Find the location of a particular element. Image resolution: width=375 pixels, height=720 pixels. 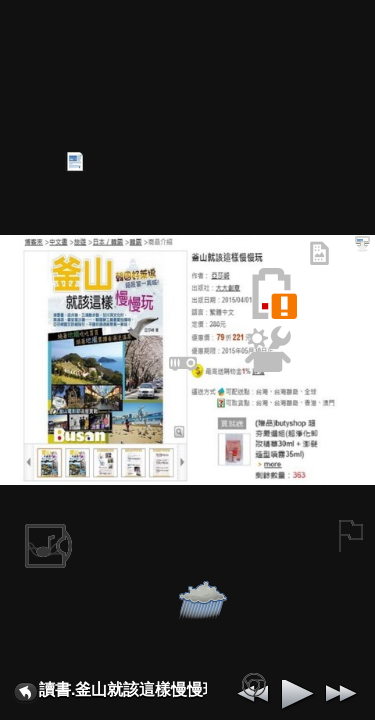

select all content in the current document is located at coordinates (75, 161).